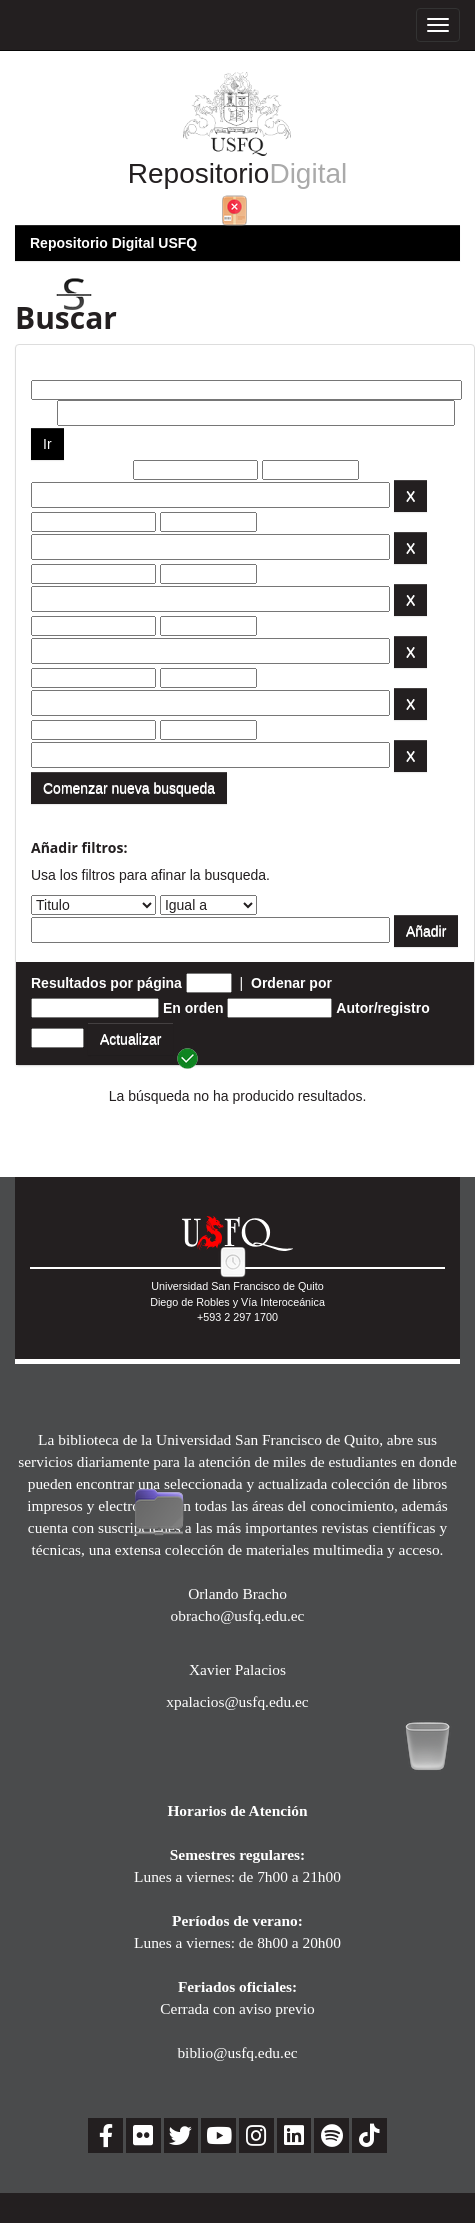  I want to click on access files stored on a remote server or network location, so click(159, 1511).